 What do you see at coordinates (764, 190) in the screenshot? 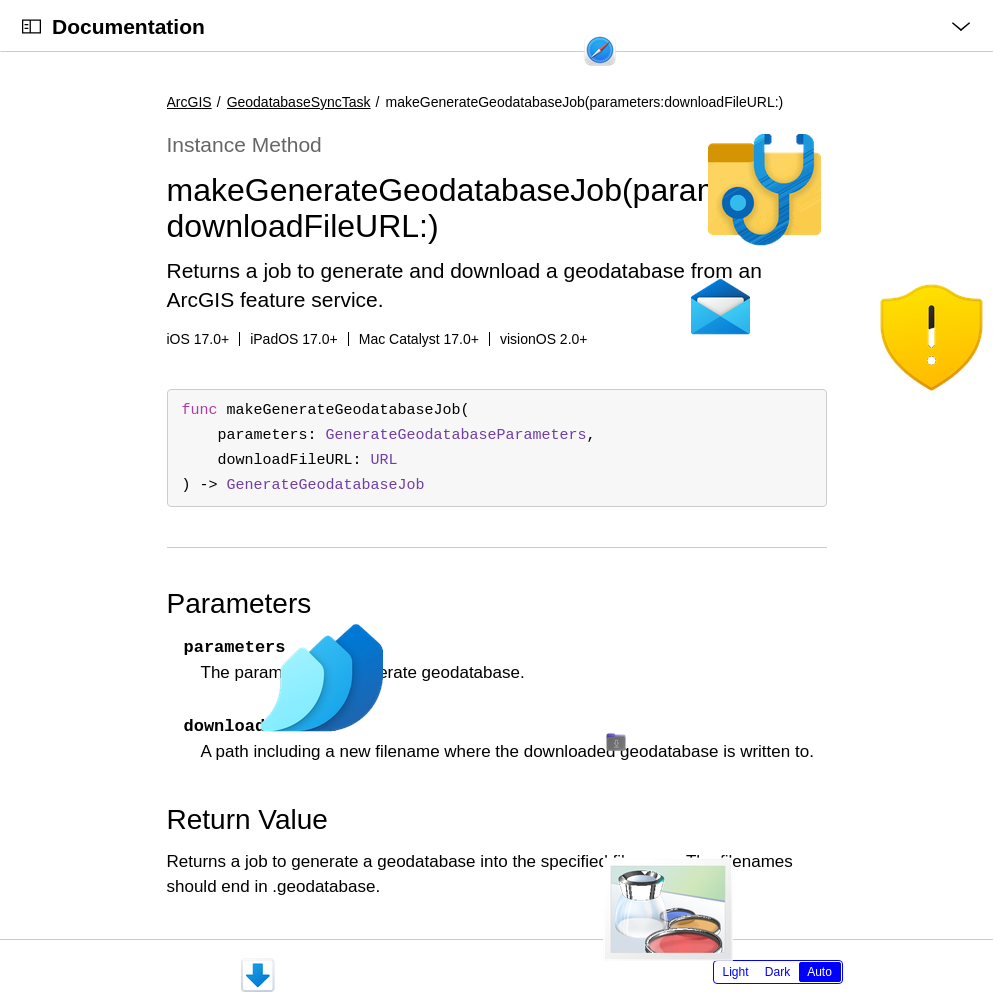
I see `access system recovery tools and files` at bounding box center [764, 190].